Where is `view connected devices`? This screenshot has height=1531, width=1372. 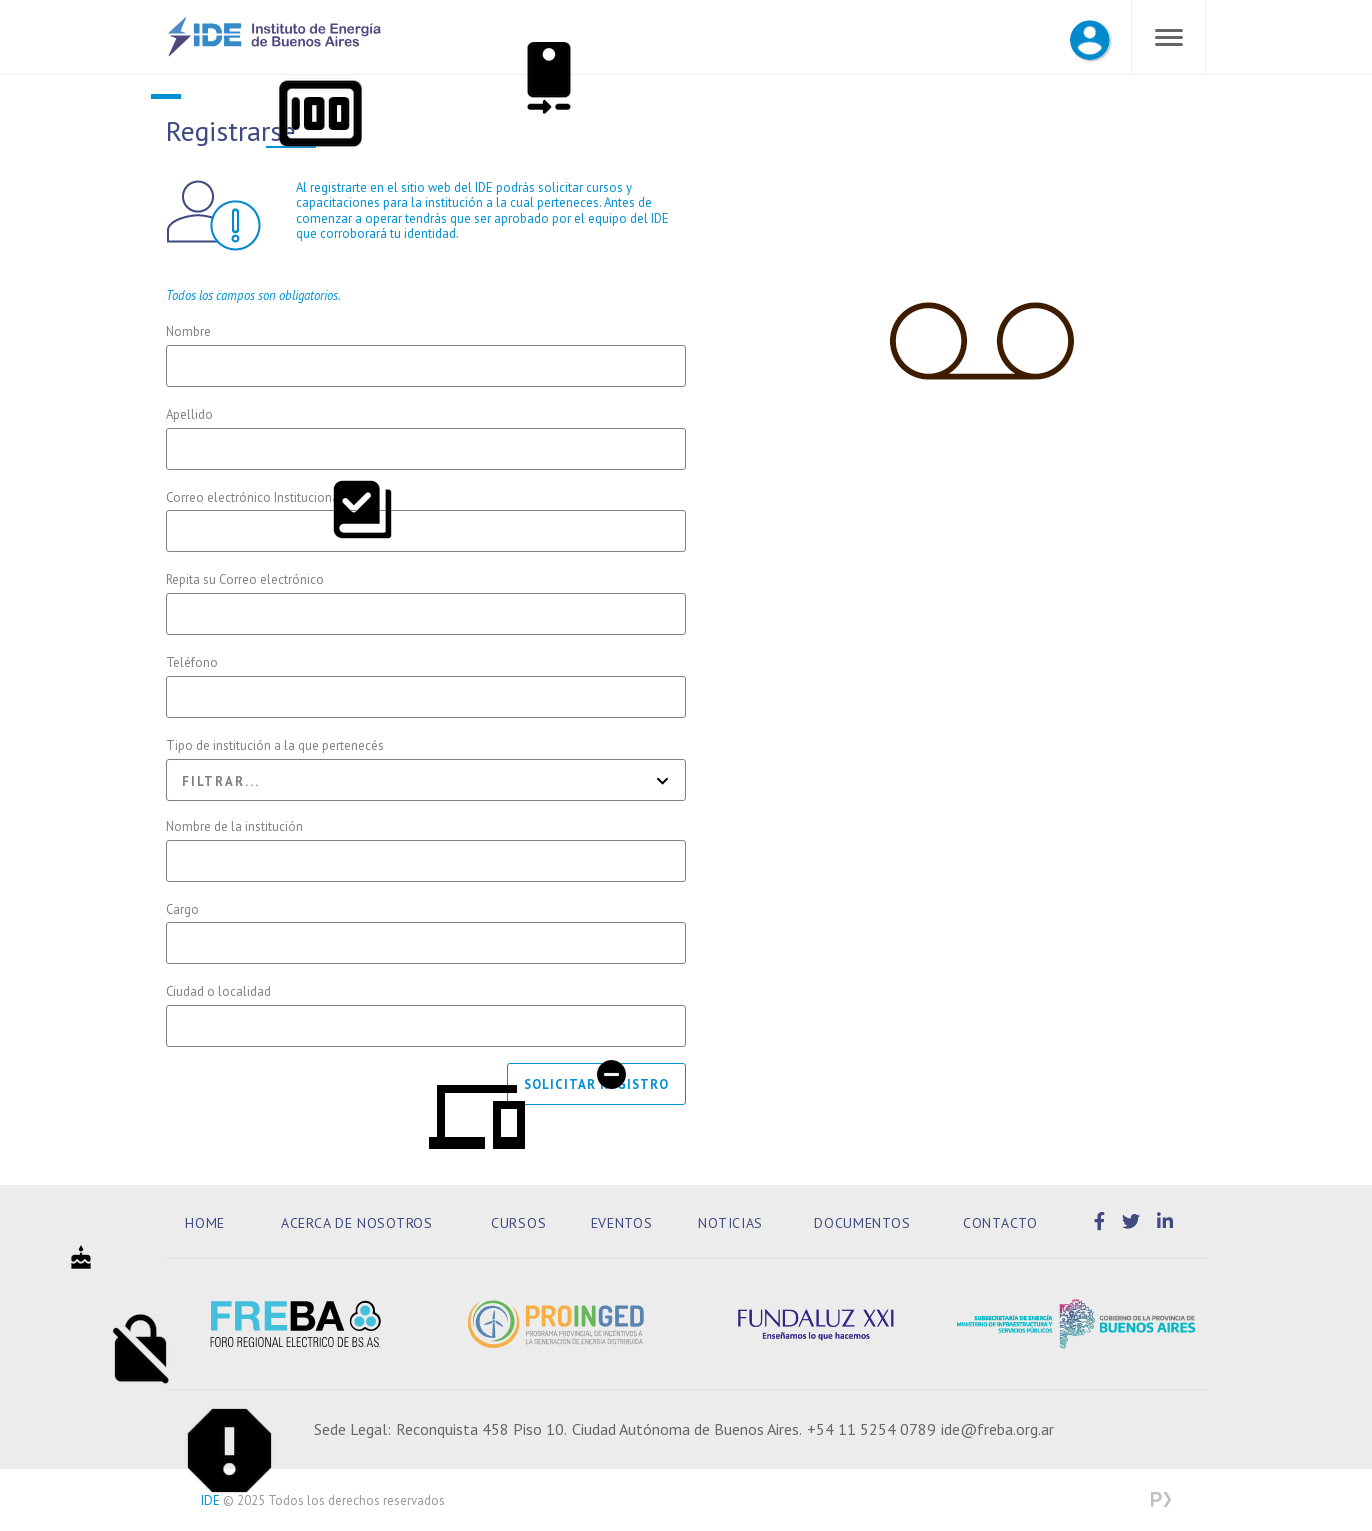 view connected devices is located at coordinates (477, 1117).